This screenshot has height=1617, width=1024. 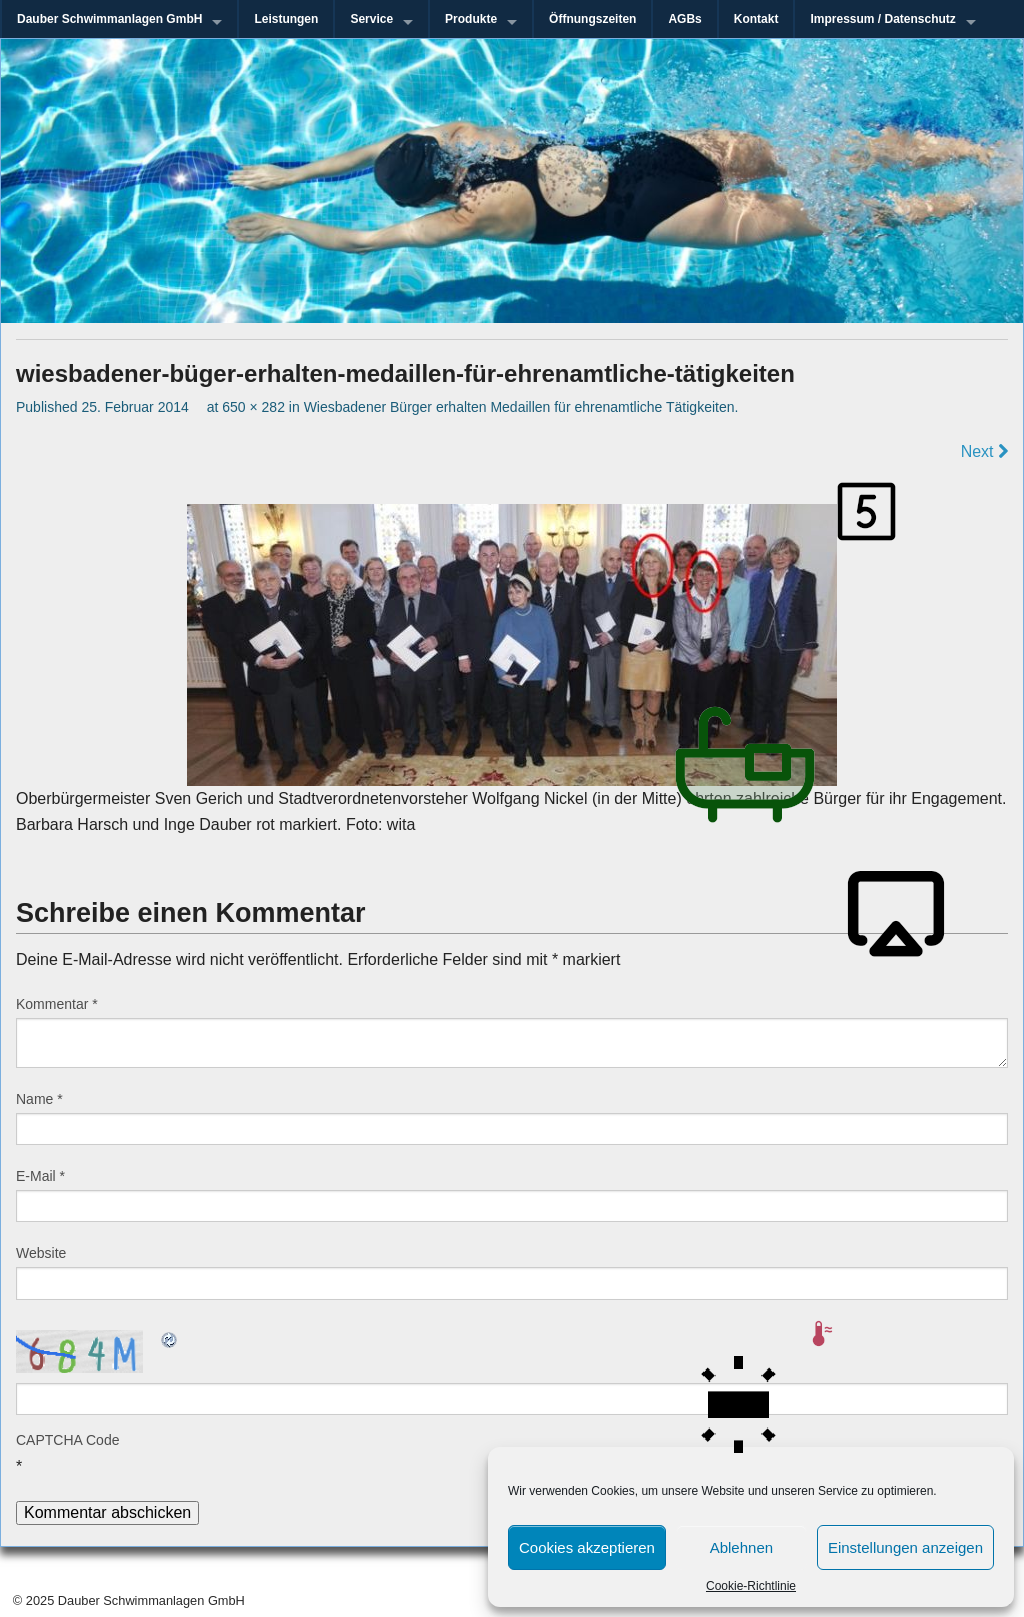 What do you see at coordinates (896, 912) in the screenshot?
I see `stream content to an external display` at bounding box center [896, 912].